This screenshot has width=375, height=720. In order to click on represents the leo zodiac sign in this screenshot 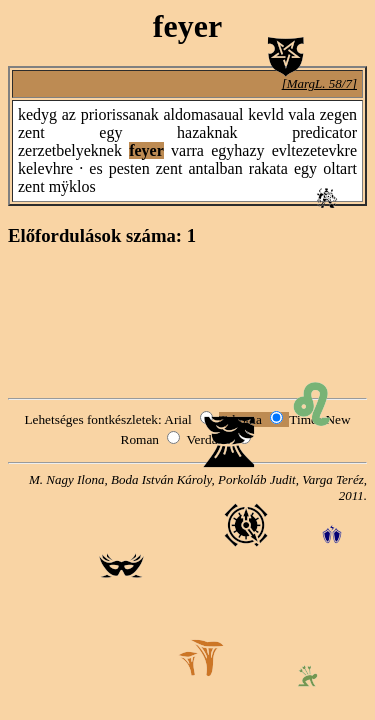, I will do `click(312, 404)`.